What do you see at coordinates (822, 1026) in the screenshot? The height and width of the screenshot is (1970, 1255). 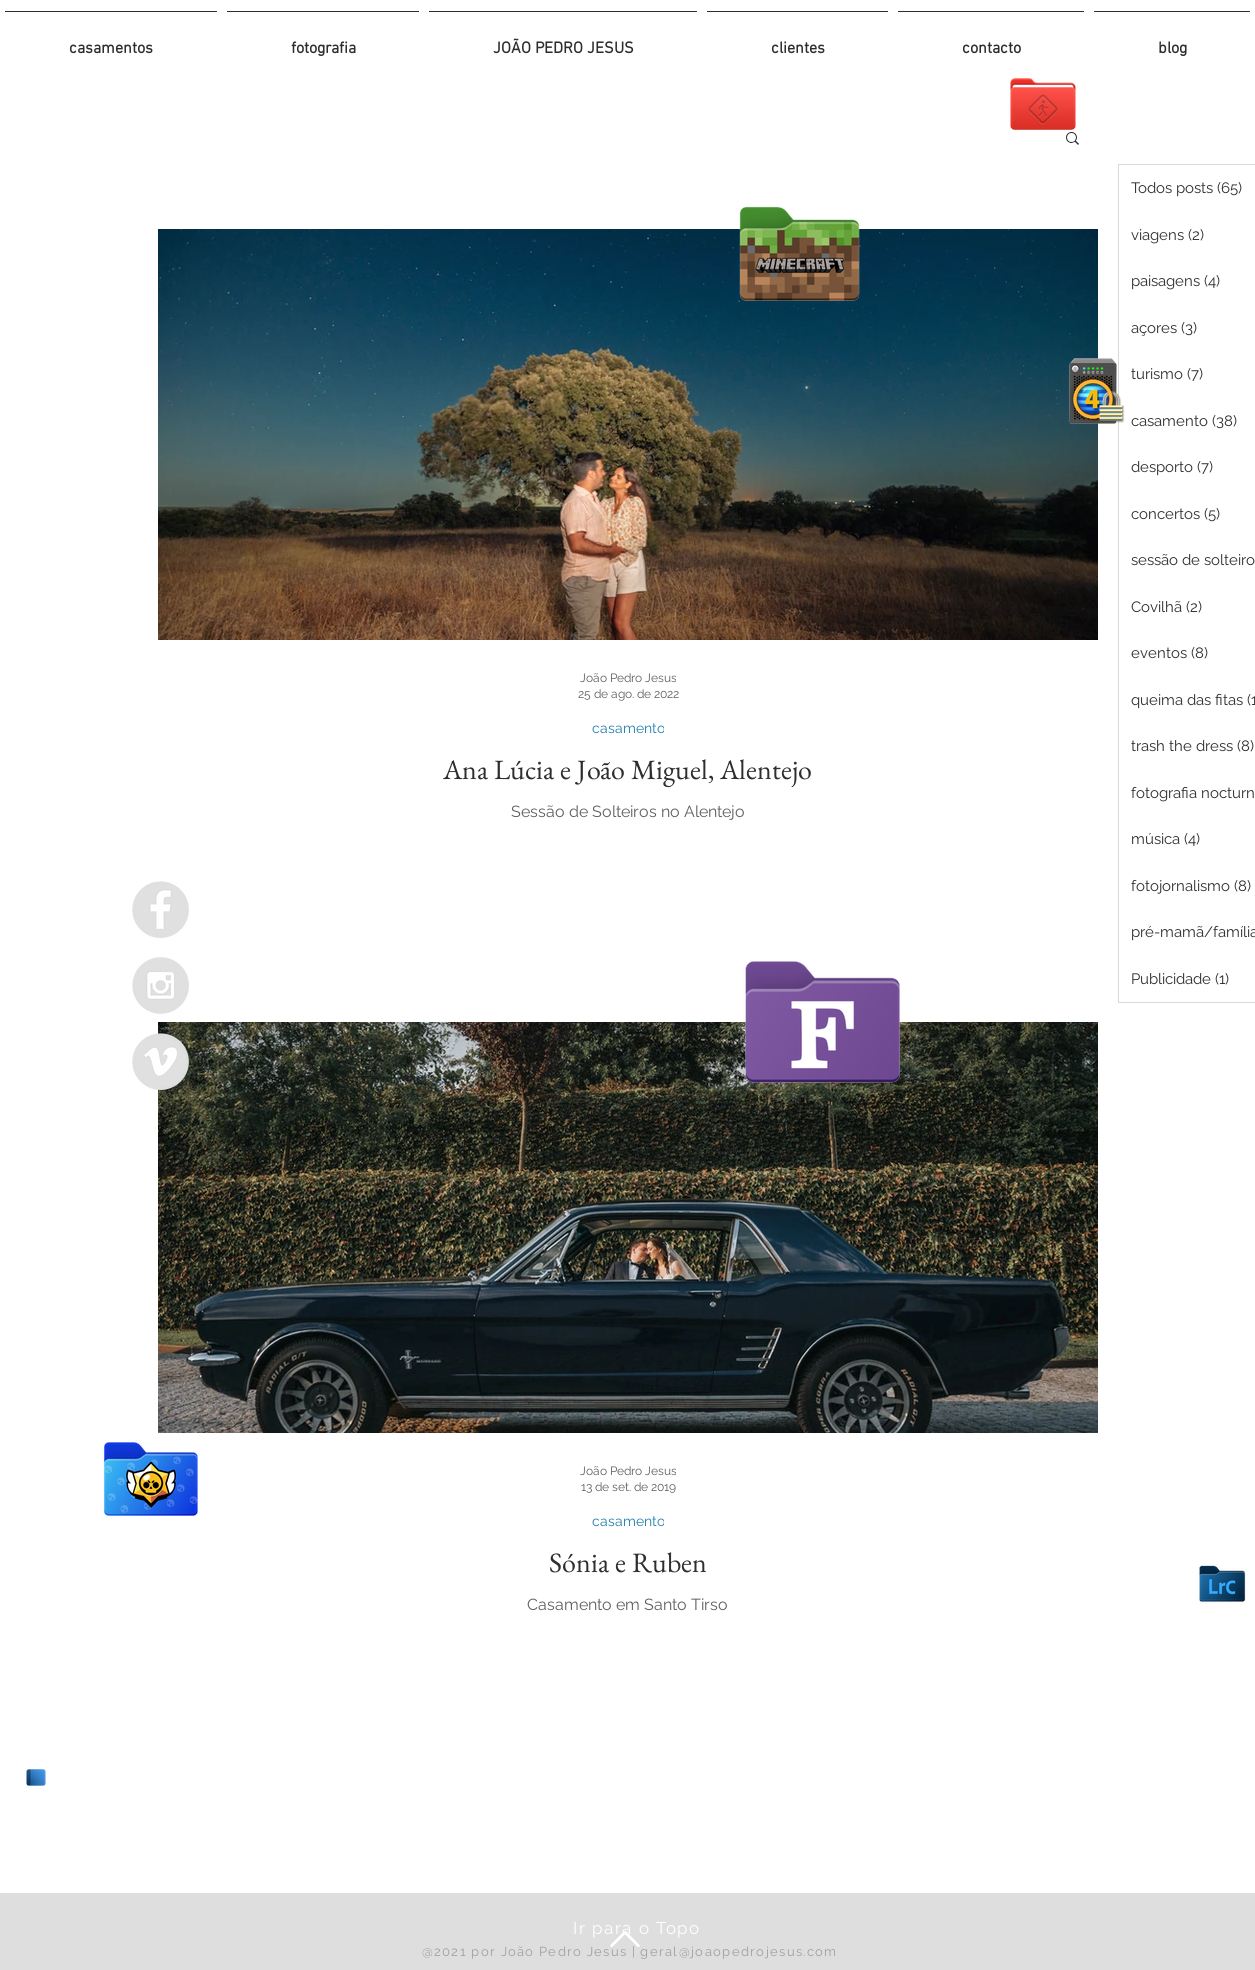 I see `folder containing fortran source code files` at bounding box center [822, 1026].